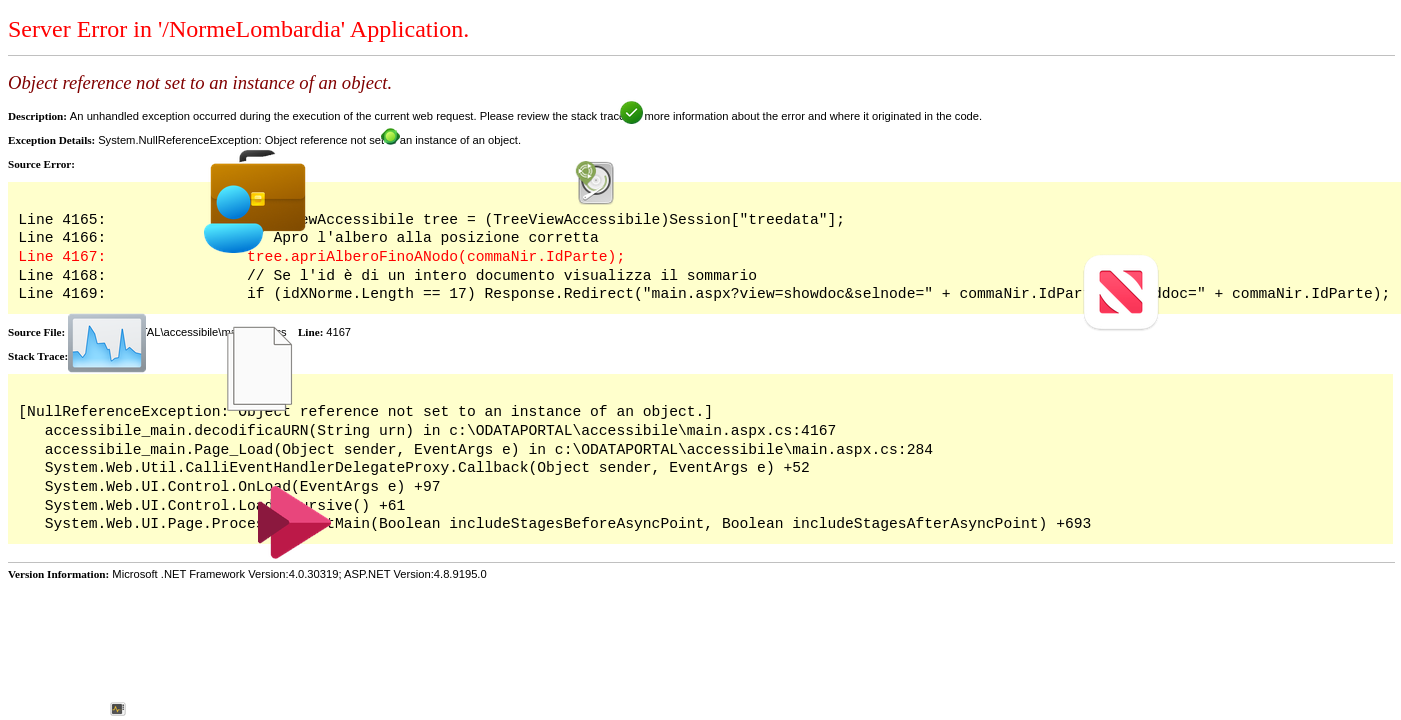 The height and width of the screenshot is (720, 1401). I want to click on indicates a successfully completed action, so click(619, 100).